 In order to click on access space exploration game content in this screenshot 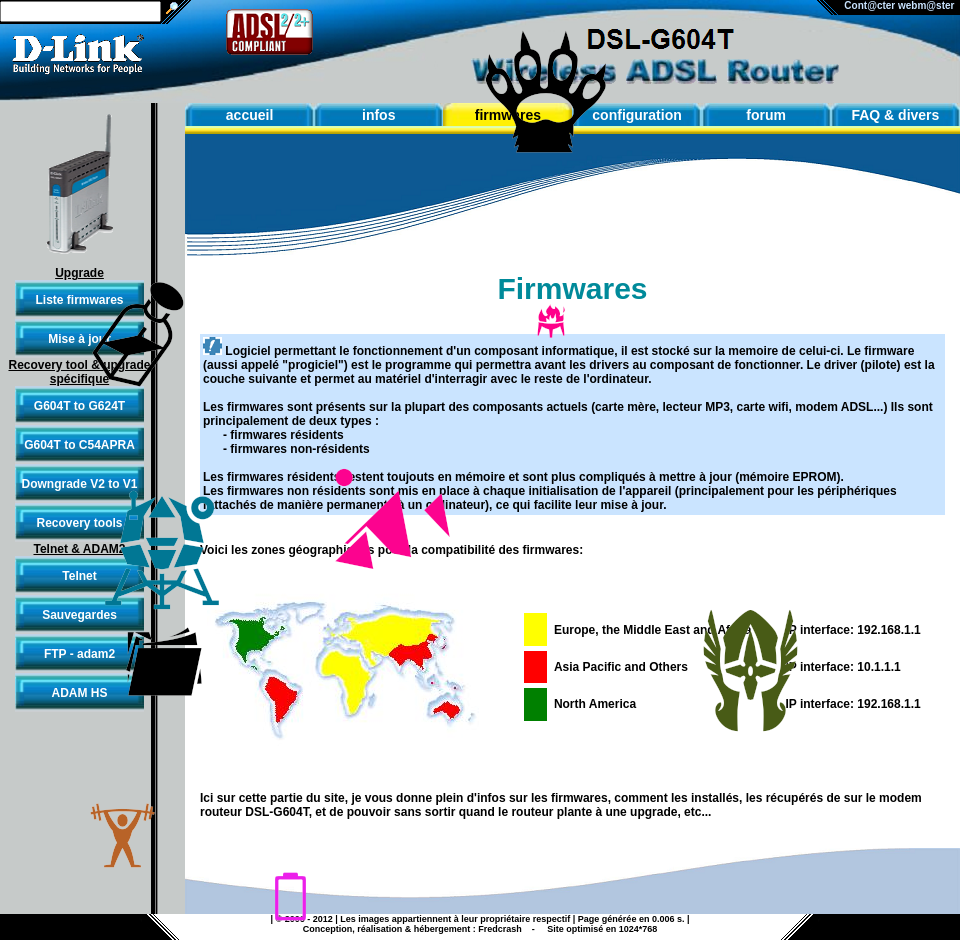, I will do `click(162, 550)`.